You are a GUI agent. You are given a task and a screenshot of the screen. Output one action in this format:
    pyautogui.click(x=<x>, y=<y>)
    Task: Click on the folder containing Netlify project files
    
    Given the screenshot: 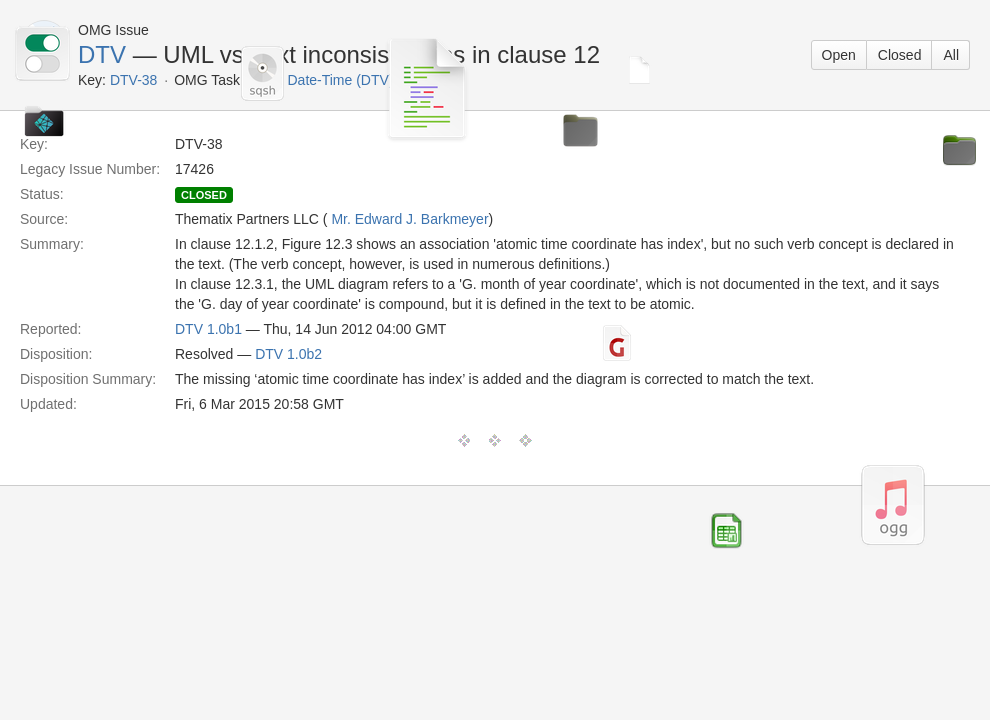 What is the action you would take?
    pyautogui.click(x=44, y=122)
    